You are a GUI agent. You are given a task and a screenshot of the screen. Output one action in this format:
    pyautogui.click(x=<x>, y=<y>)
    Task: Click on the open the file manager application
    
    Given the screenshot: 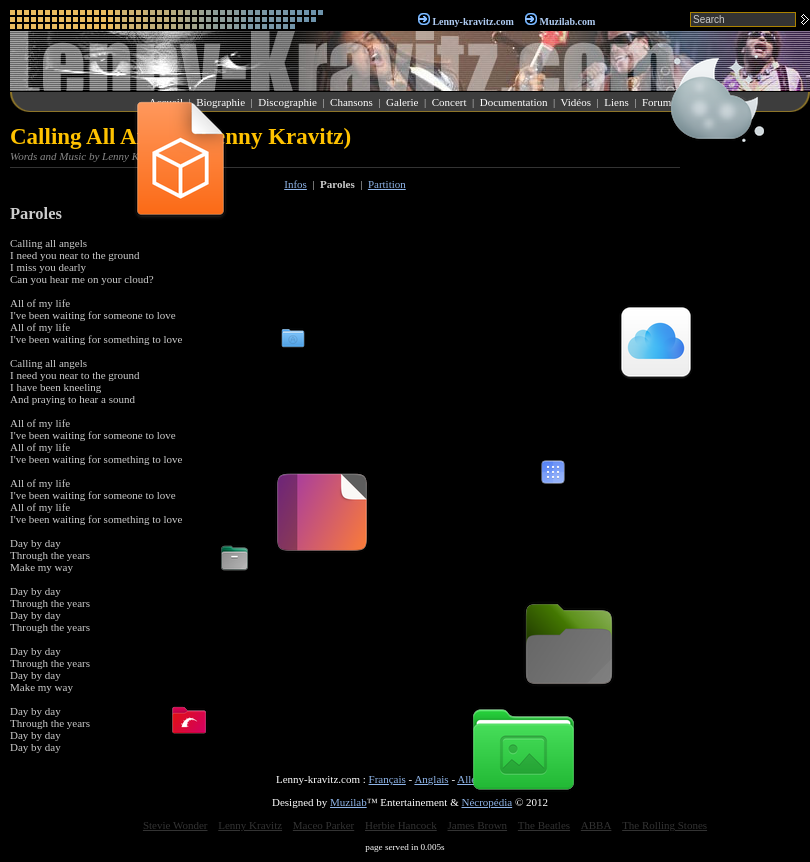 What is the action you would take?
    pyautogui.click(x=234, y=557)
    